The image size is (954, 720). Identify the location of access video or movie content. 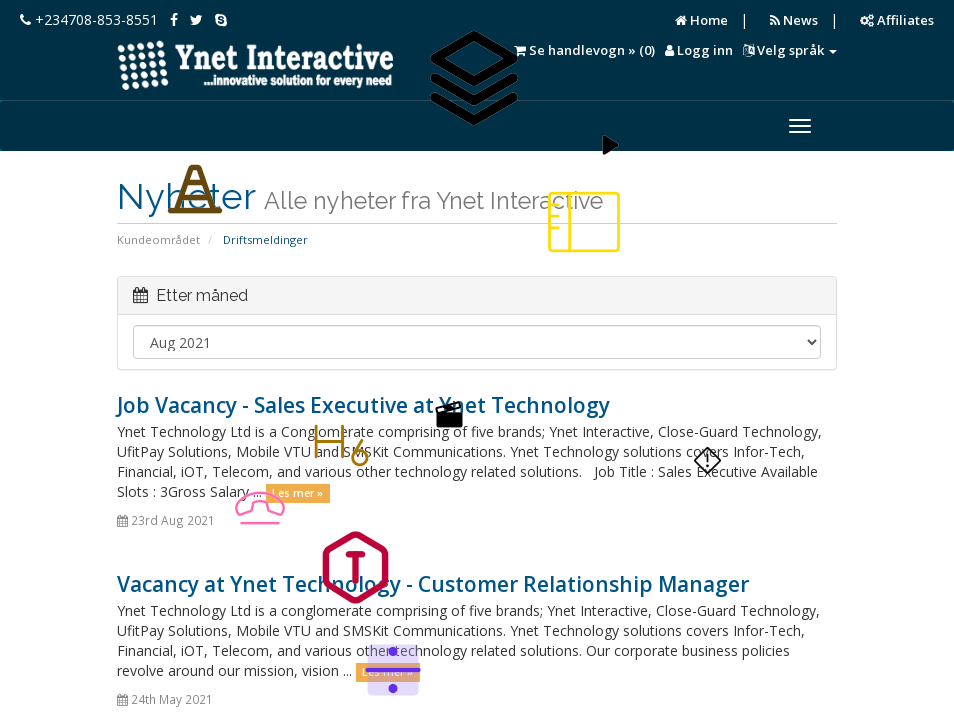
(449, 415).